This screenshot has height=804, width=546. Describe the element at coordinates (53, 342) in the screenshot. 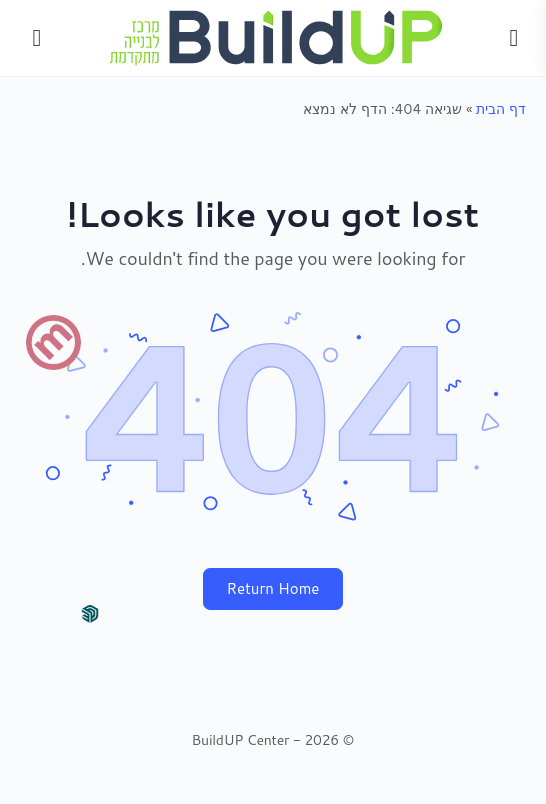

I see `visit metacritic website` at that location.